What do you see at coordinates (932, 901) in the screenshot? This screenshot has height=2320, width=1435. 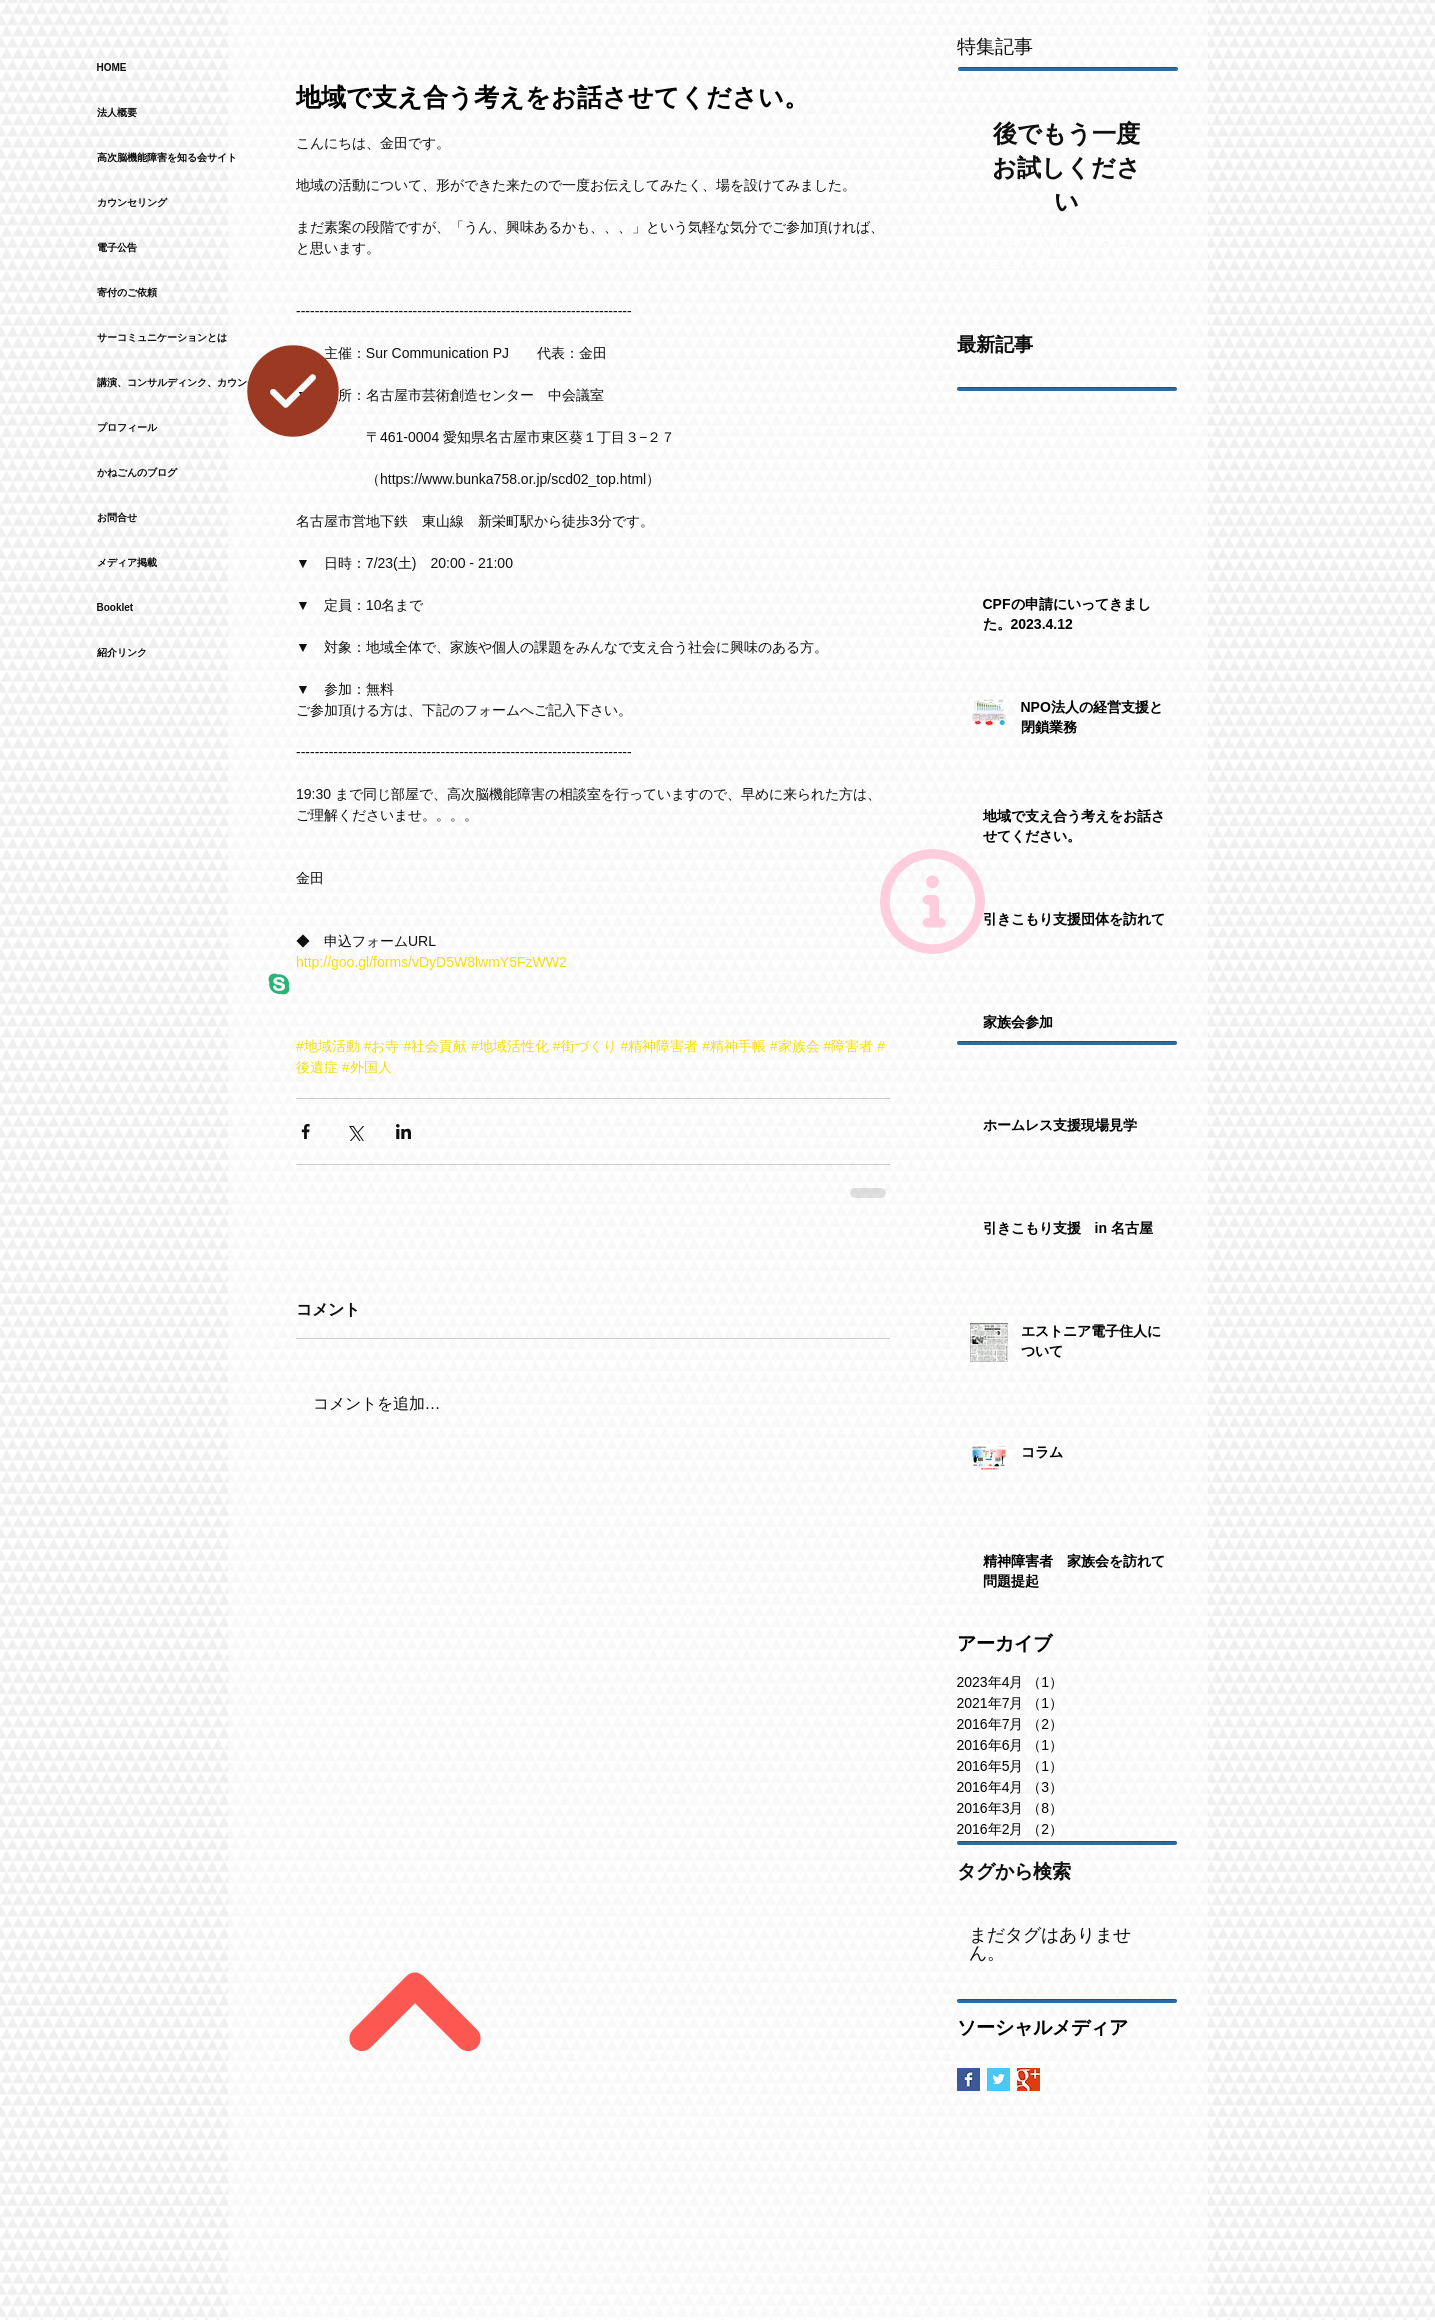 I see `view more information or details` at bounding box center [932, 901].